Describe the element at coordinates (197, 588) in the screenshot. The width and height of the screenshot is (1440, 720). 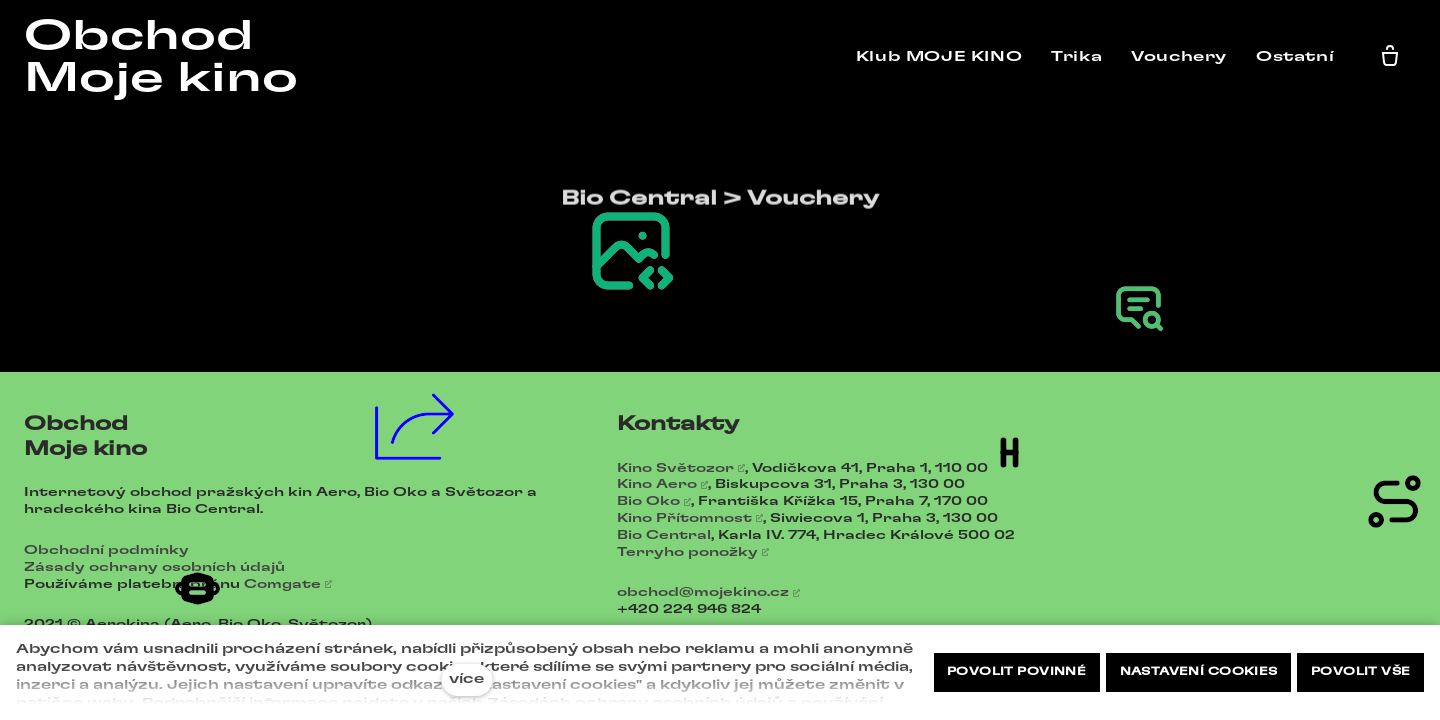
I see `indicates mask required or health safety area` at that location.